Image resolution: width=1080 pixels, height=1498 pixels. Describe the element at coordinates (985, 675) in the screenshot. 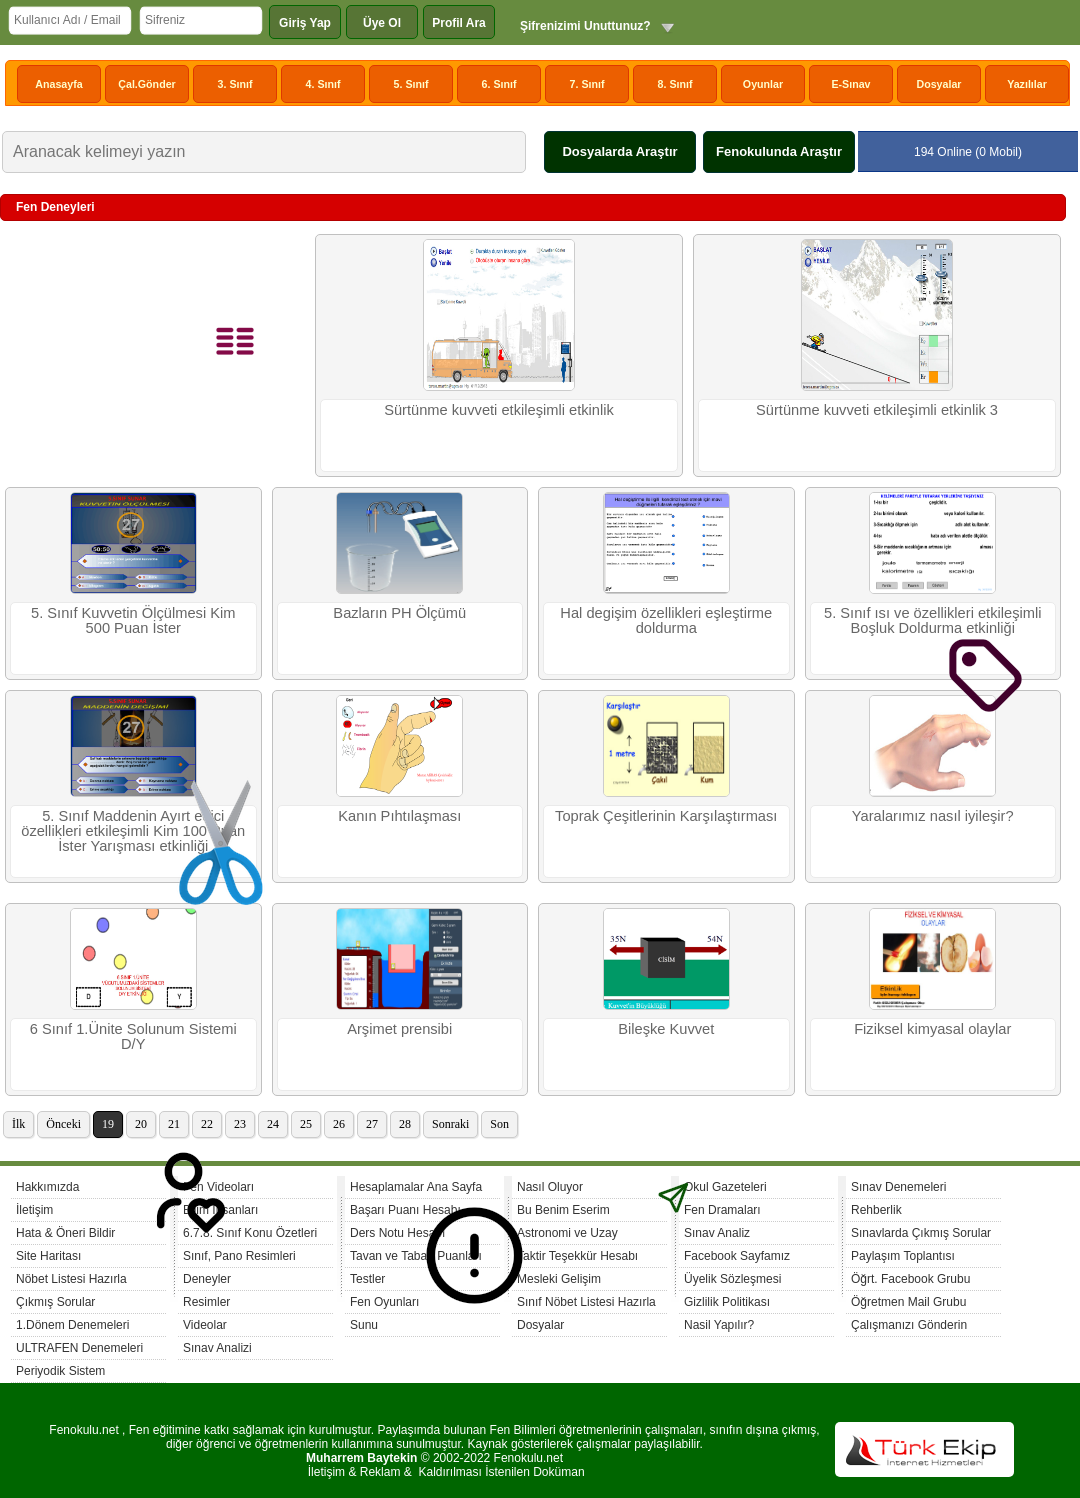

I see `add or manage tags` at that location.